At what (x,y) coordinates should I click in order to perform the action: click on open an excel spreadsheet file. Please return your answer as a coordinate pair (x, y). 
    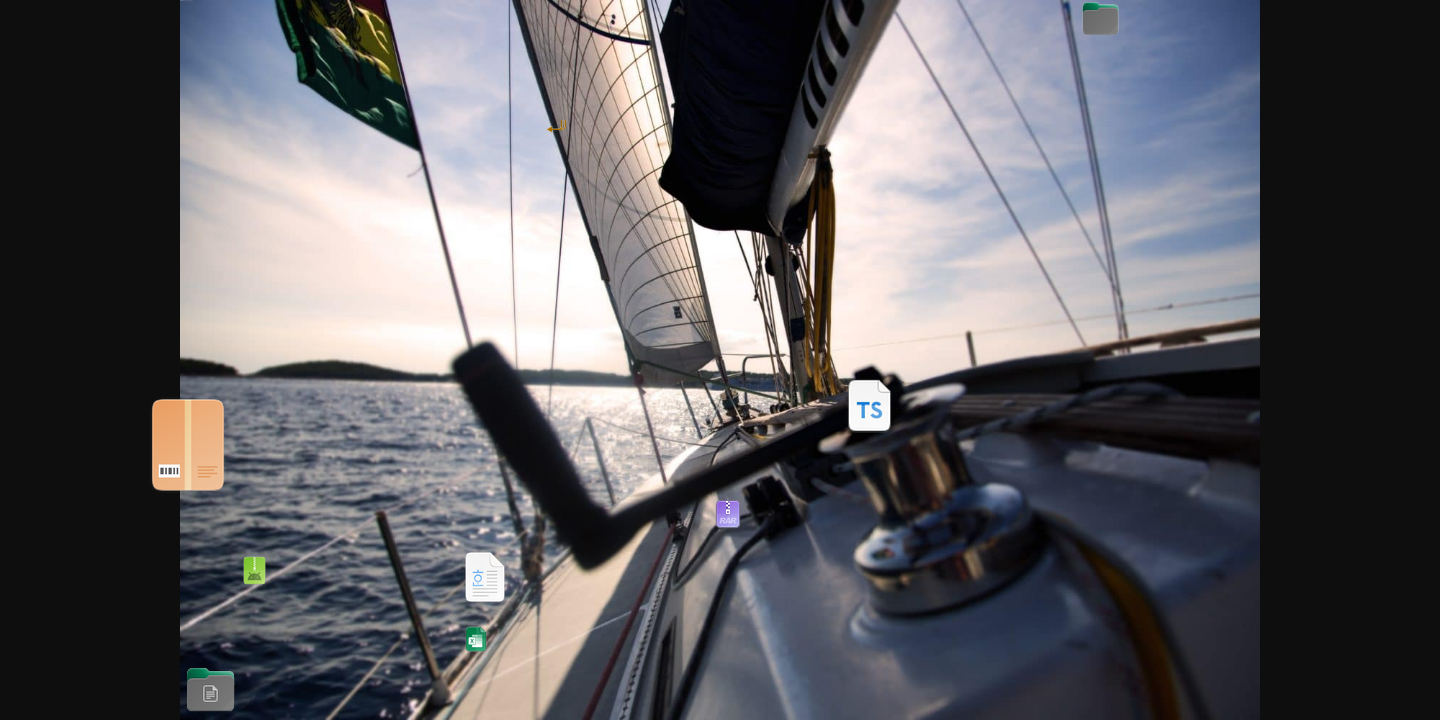
    Looking at the image, I should click on (476, 639).